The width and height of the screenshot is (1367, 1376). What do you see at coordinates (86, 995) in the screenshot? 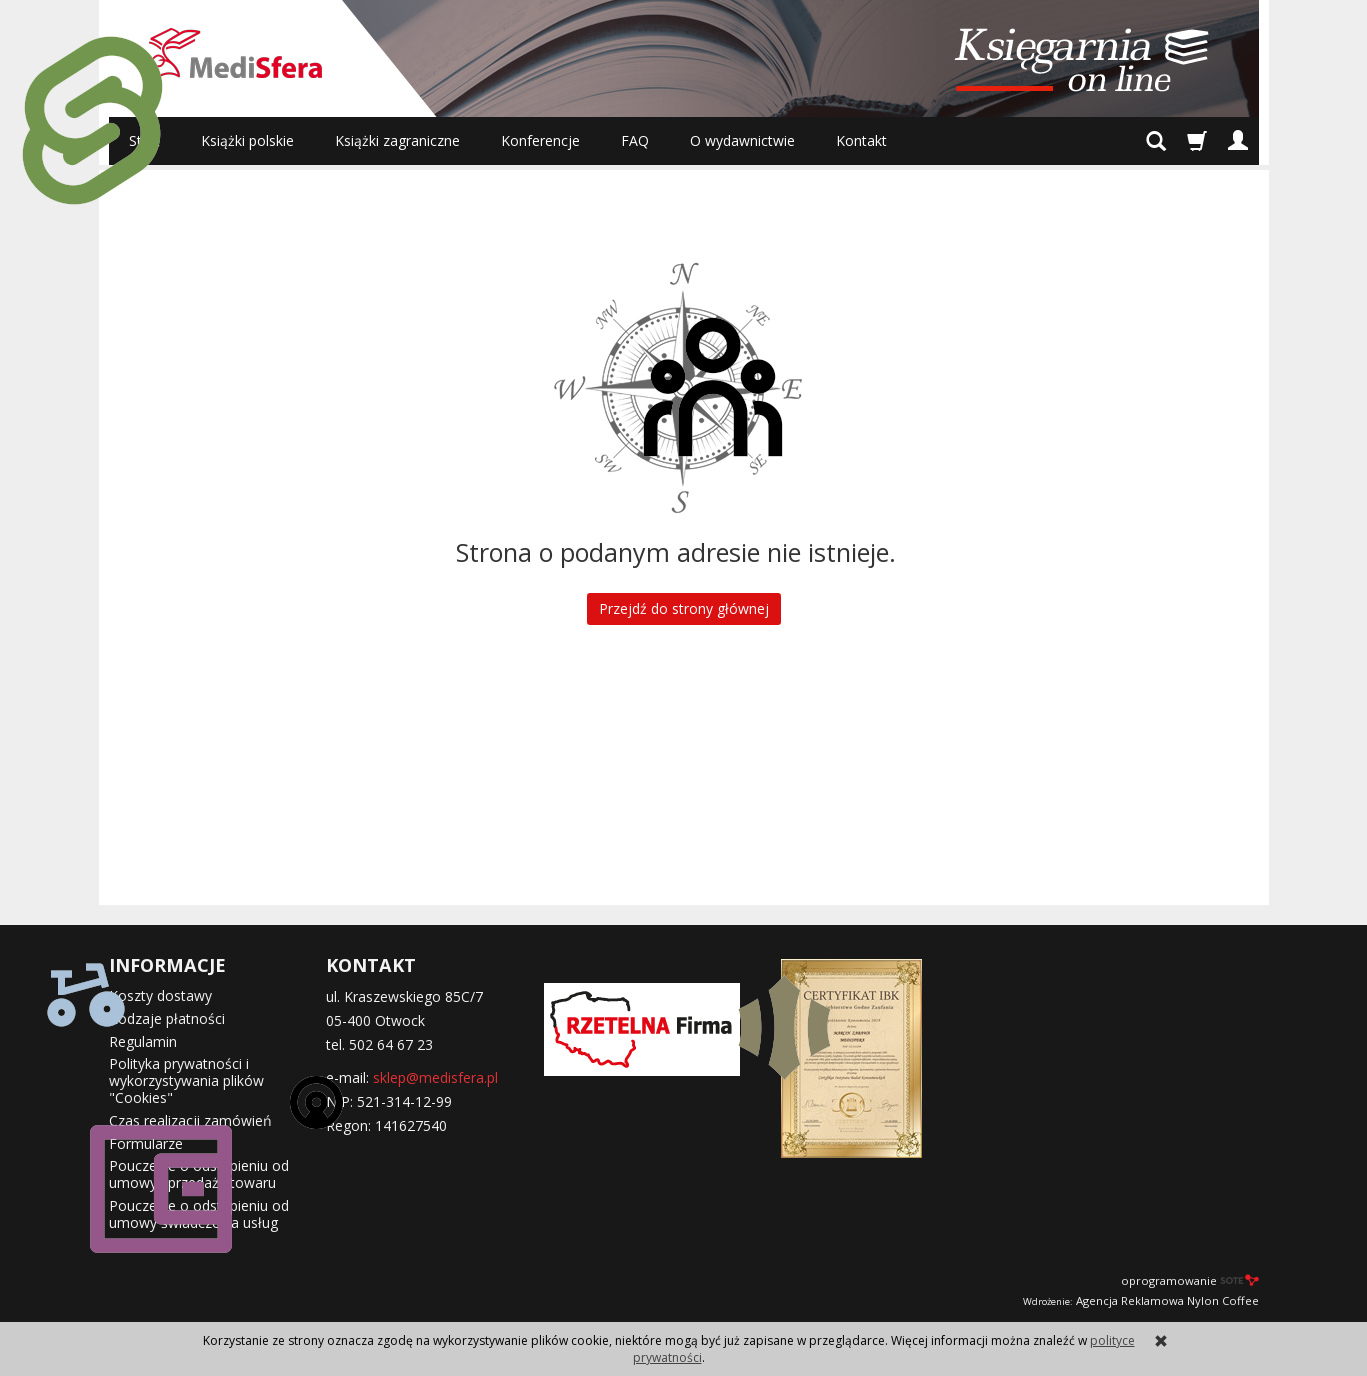
I see `view nearby bike rental stations` at bounding box center [86, 995].